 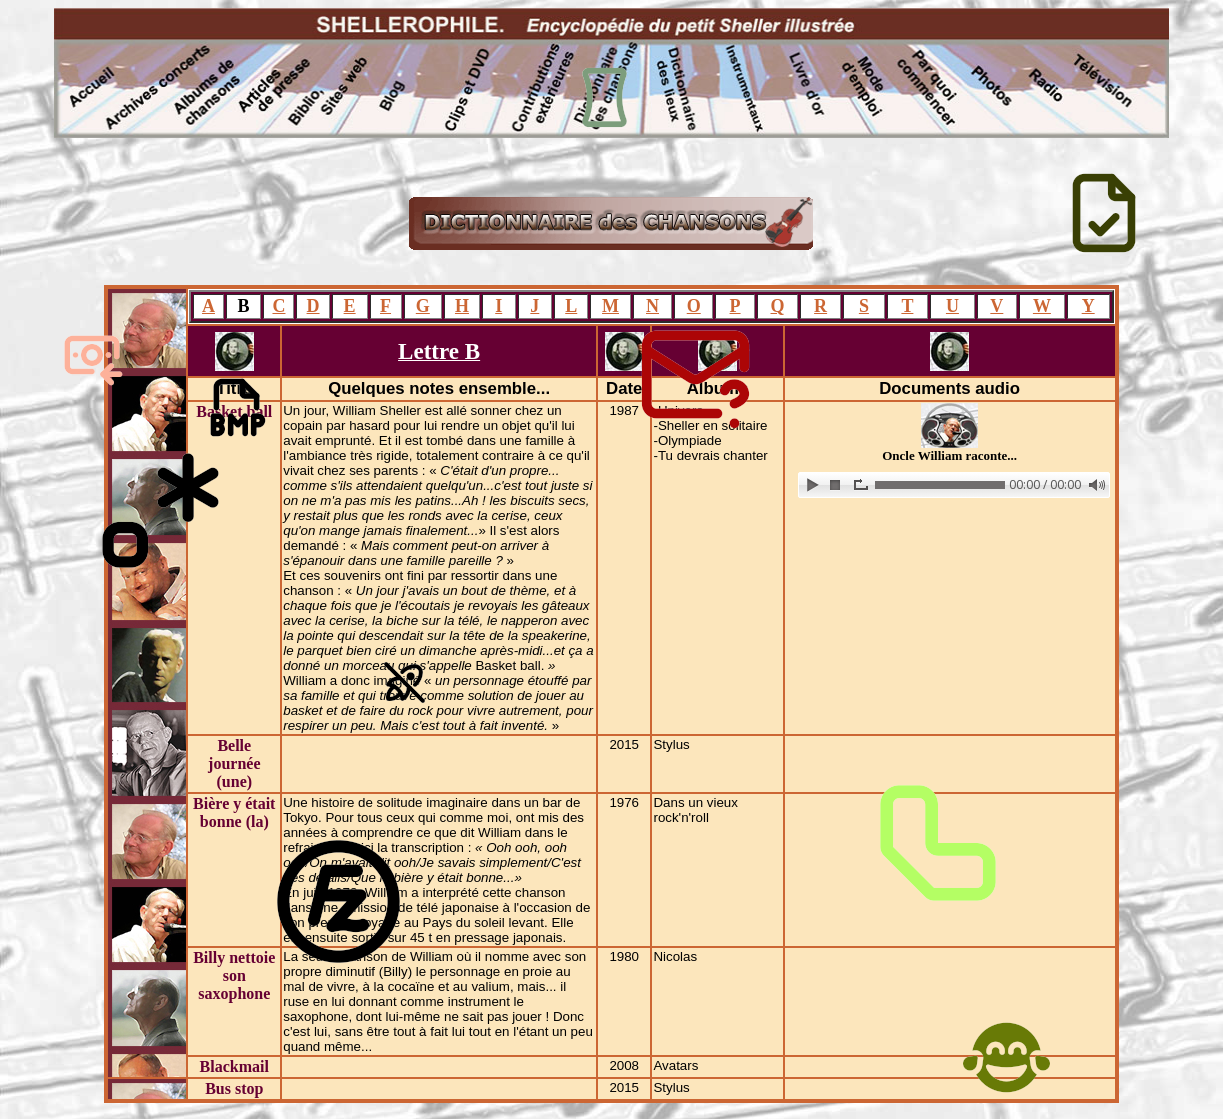 What do you see at coordinates (1104, 213) in the screenshot?
I see `file successfully uploaded or verified` at bounding box center [1104, 213].